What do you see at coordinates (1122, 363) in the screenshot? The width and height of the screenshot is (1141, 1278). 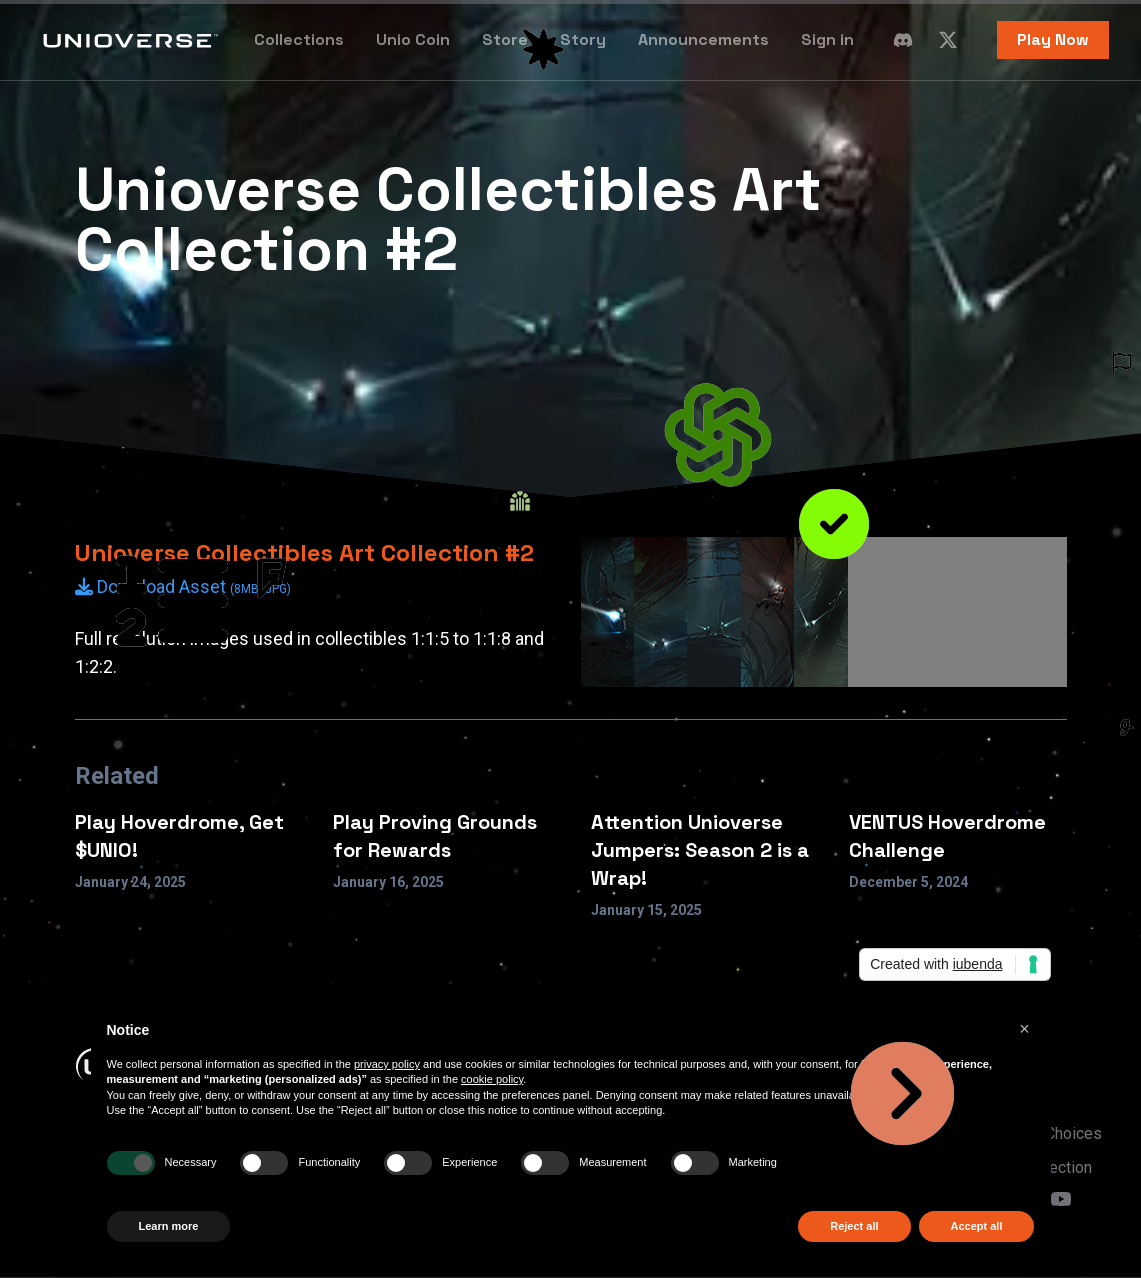 I see `flag or bookmark this item` at bounding box center [1122, 363].